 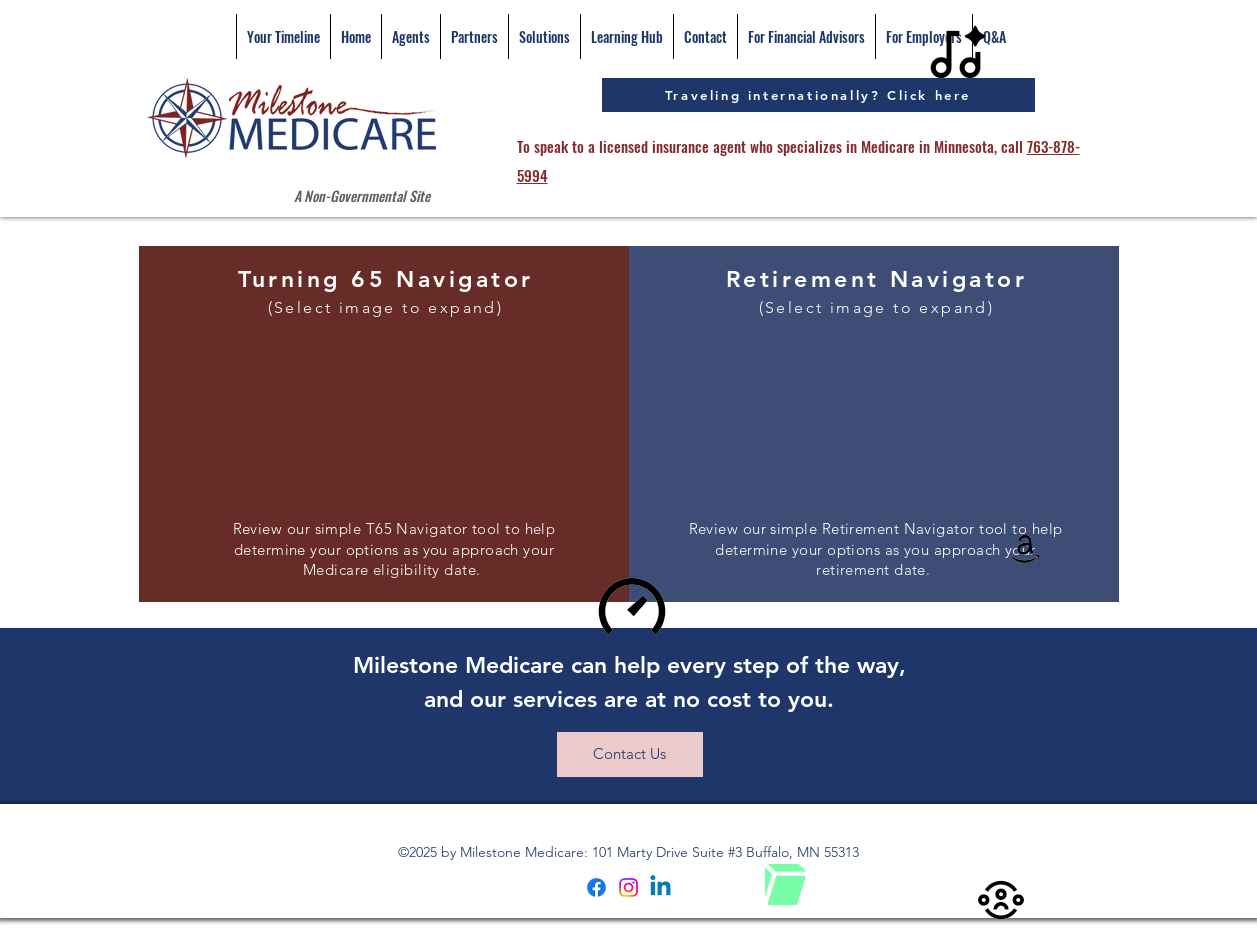 What do you see at coordinates (632, 608) in the screenshot?
I see `increase playback speed` at bounding box center [632, 608].